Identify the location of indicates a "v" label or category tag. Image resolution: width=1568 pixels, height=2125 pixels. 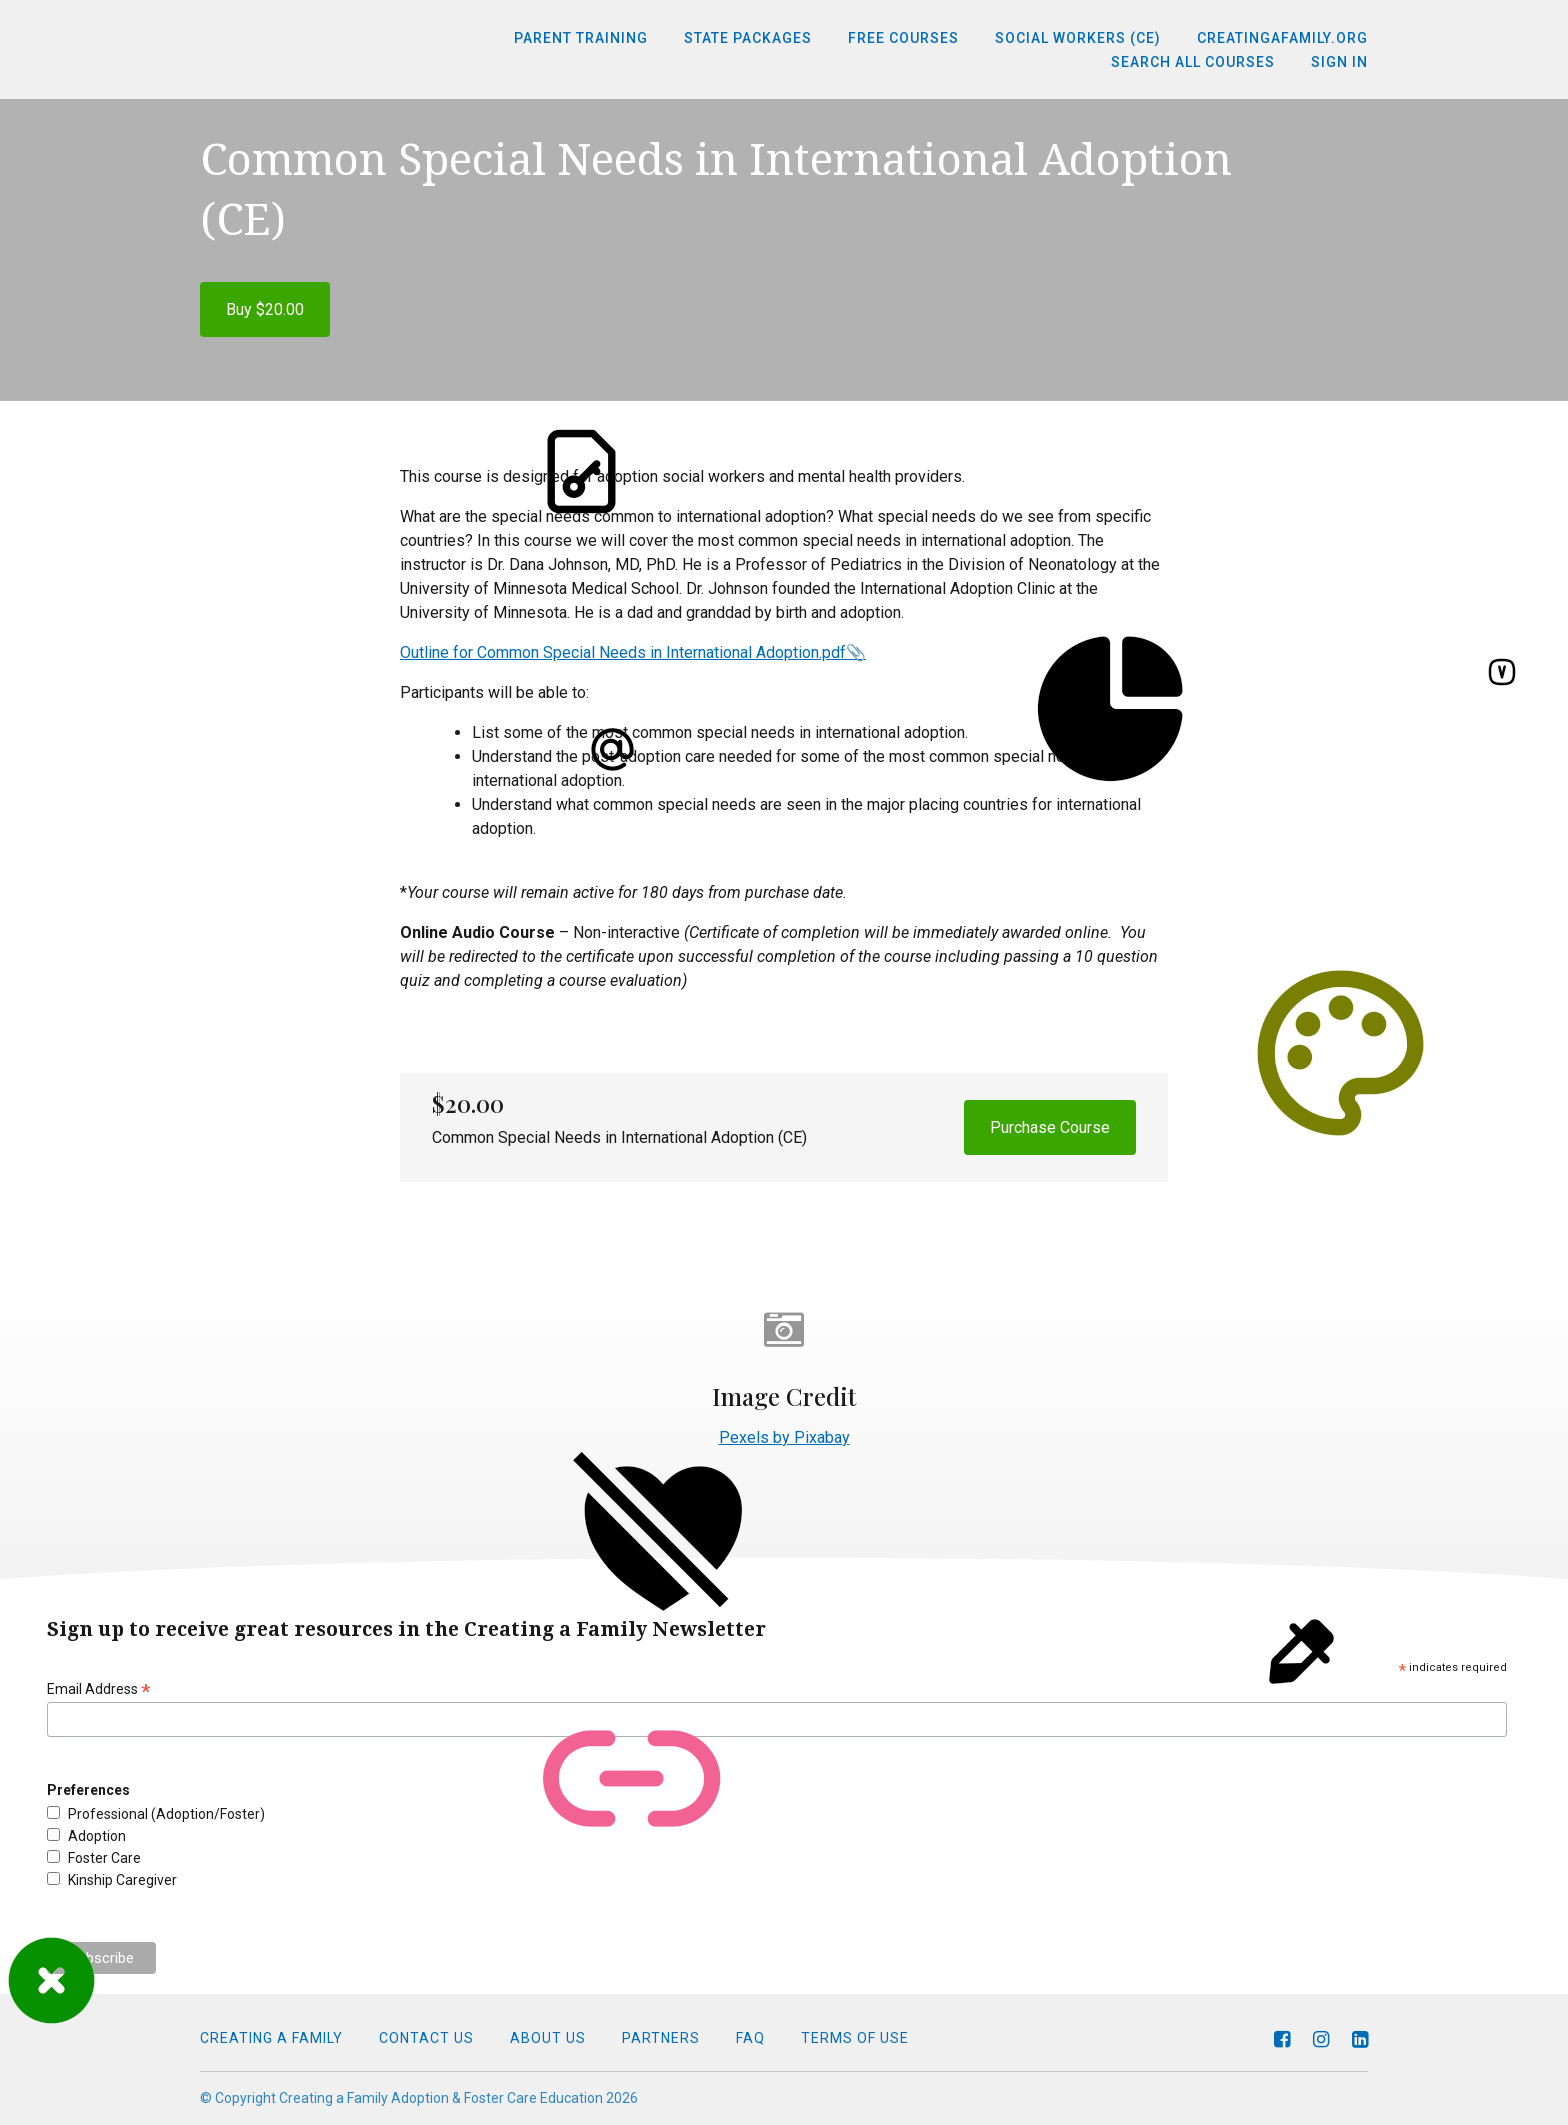
(1502, 672).